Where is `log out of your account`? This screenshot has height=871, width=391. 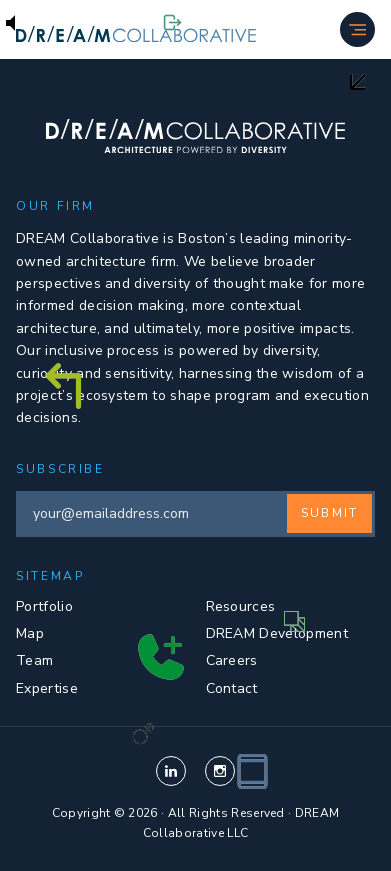 log out of your account is located at coordinates (172, 22).